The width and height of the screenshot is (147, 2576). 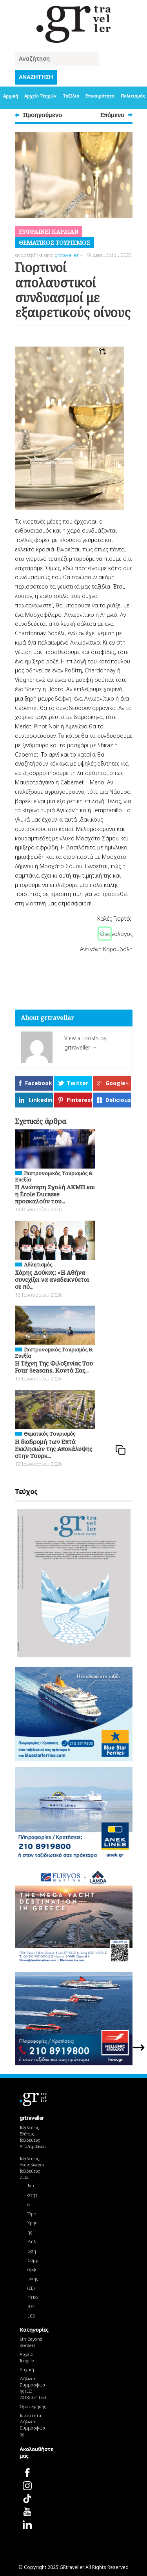 What do you see at coordinates (105, 934) in the screenshot?
I see `switch to two-row layout view` at bounding box center [105, 934].